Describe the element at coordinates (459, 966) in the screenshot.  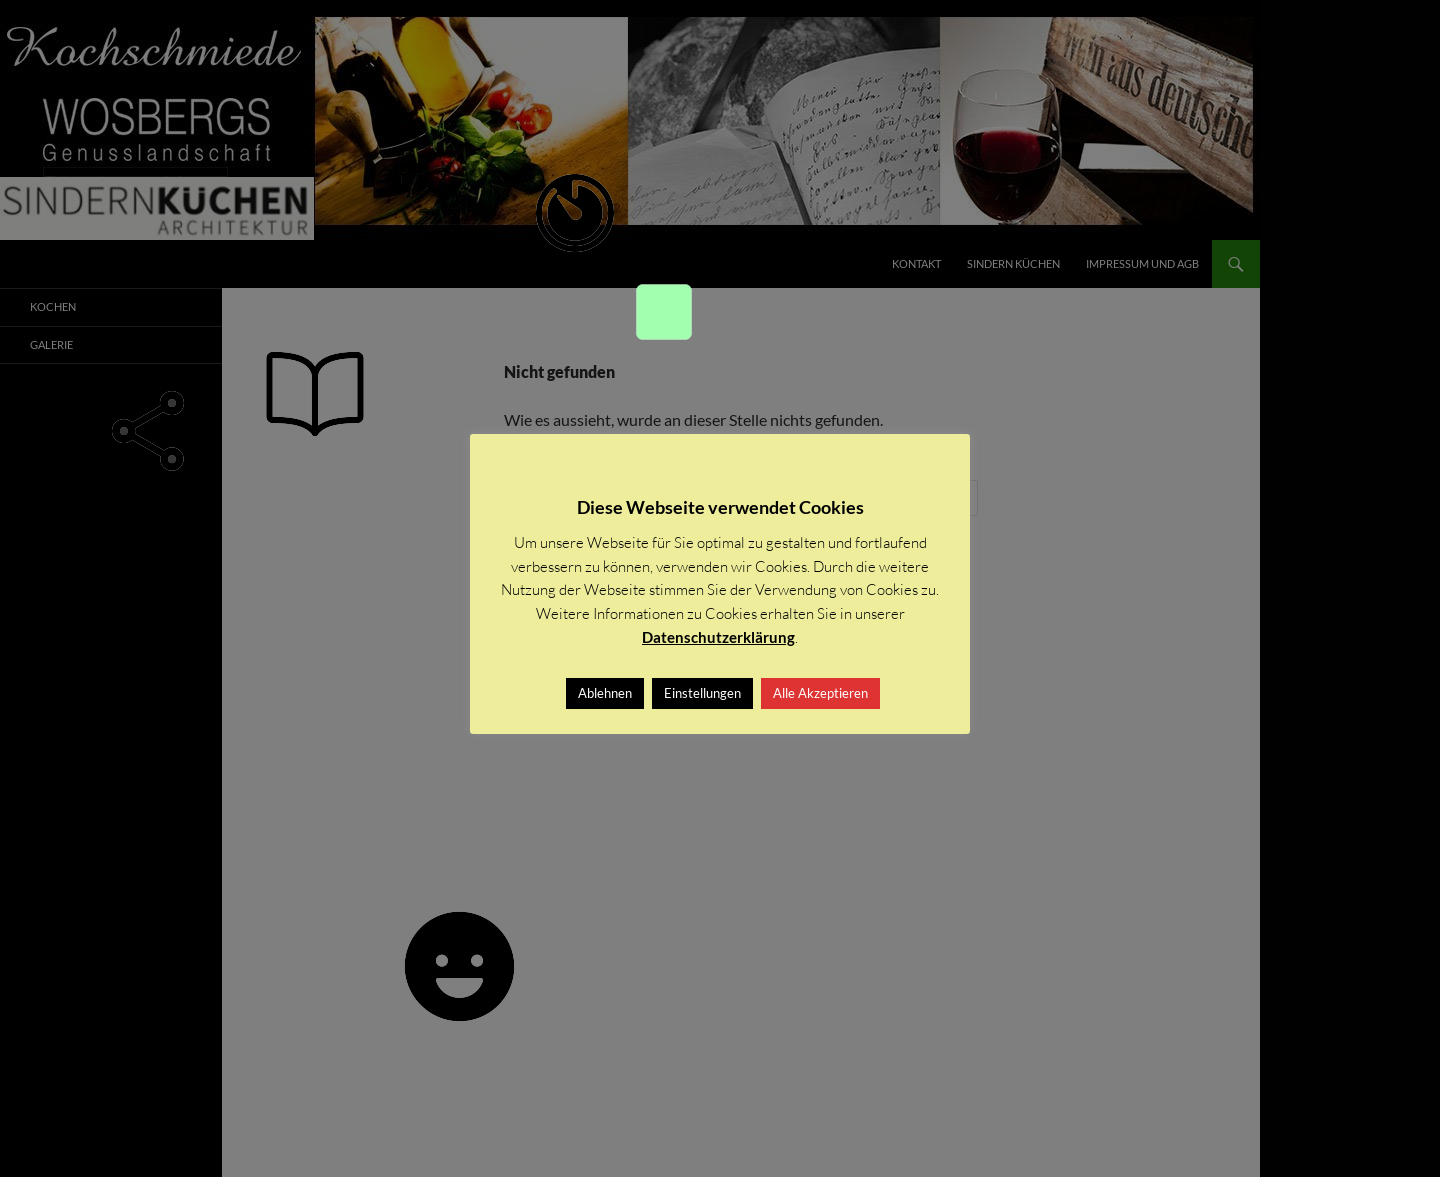
I see `rate your experience positively` at that location.